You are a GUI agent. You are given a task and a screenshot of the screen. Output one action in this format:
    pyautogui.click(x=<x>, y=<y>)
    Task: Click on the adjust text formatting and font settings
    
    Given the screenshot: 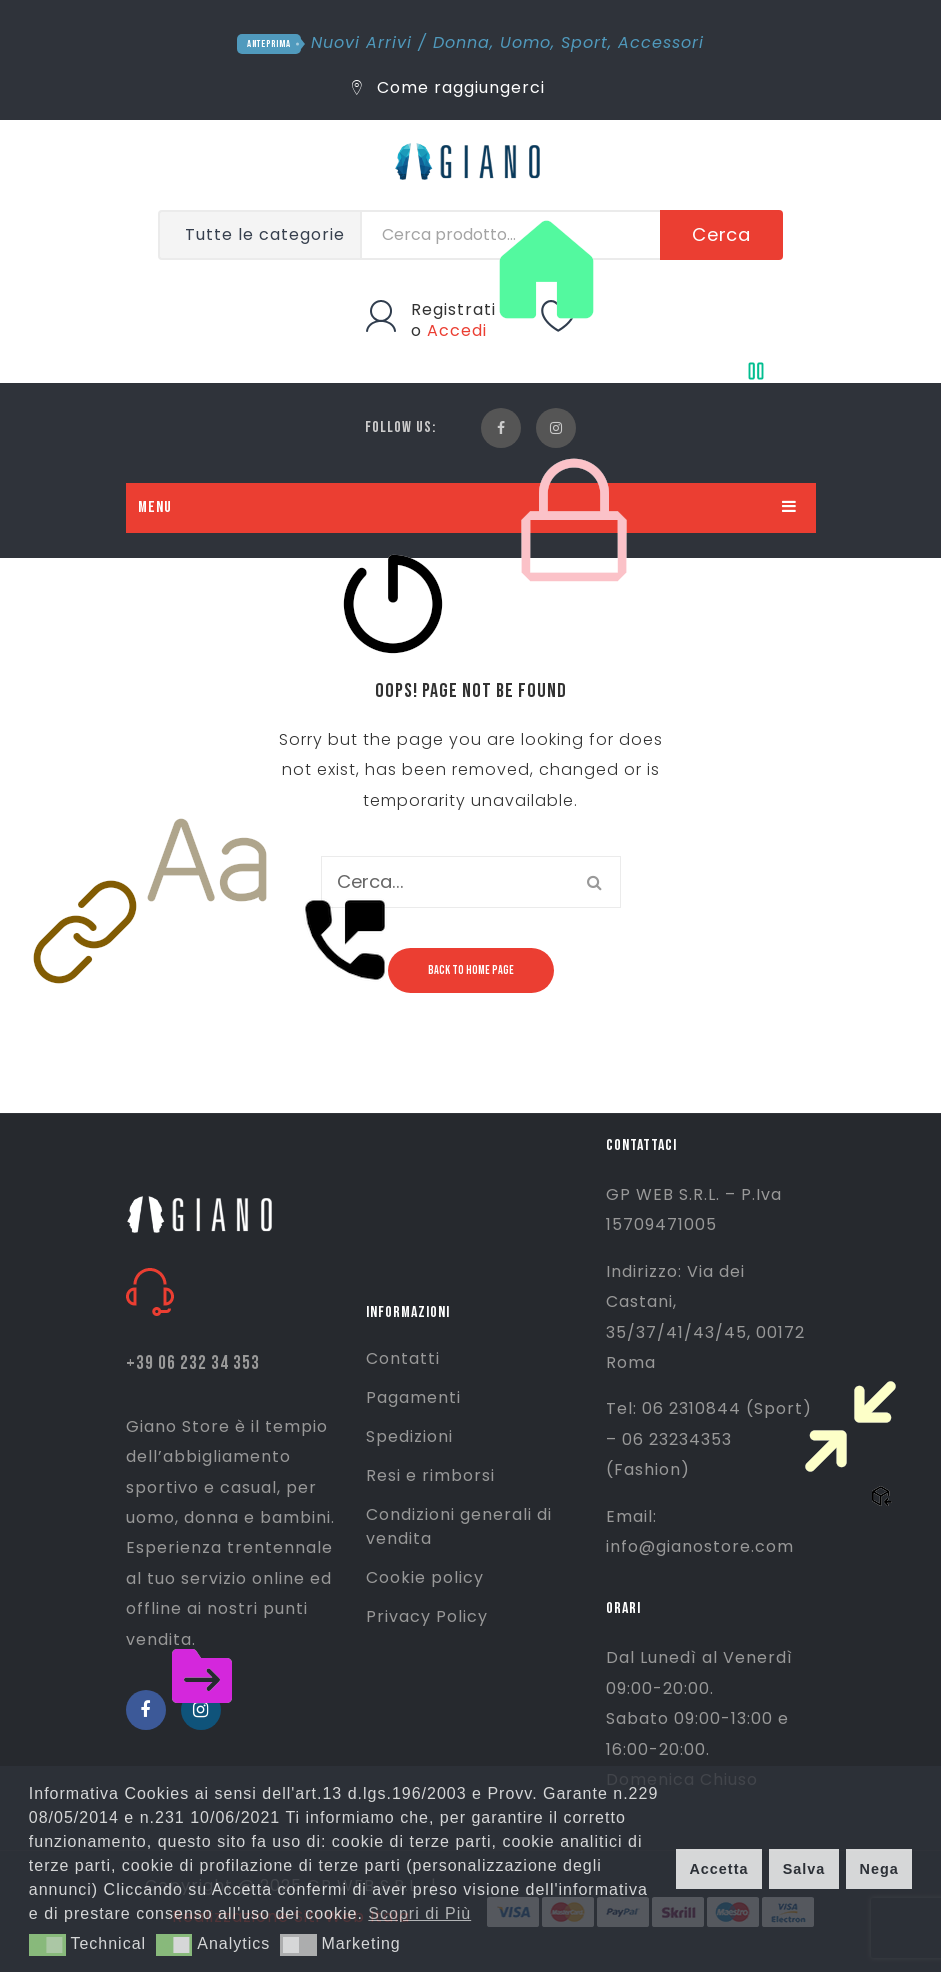 What is the action you would take?
    pyautogui.click(x=207, y=860)
    